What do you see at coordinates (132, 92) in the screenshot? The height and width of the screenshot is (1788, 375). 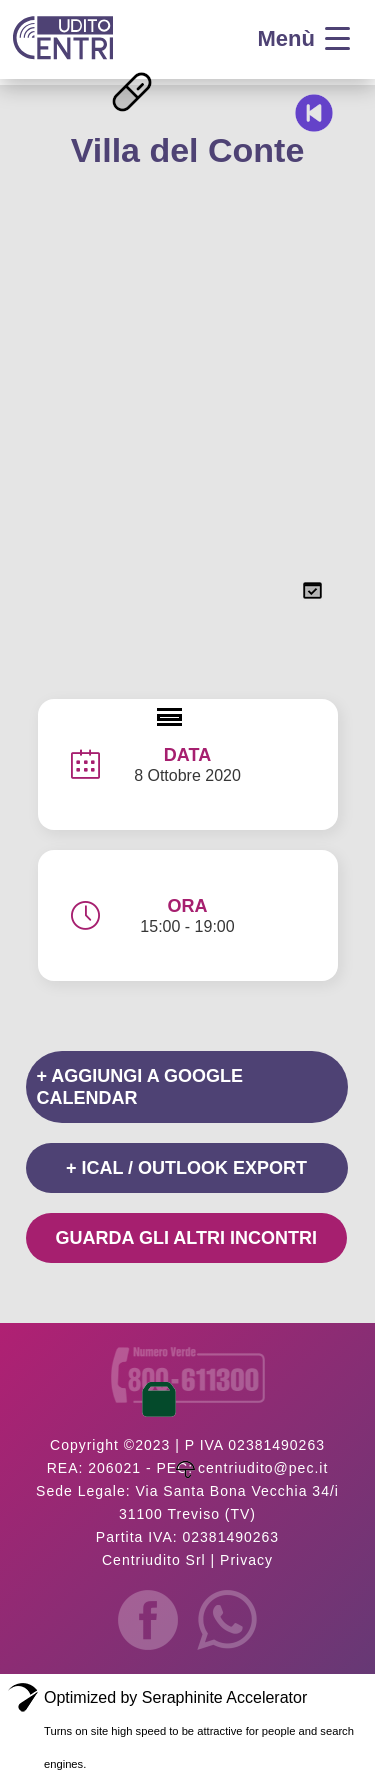 I see `view medication information` at bounding box center [132, 92].